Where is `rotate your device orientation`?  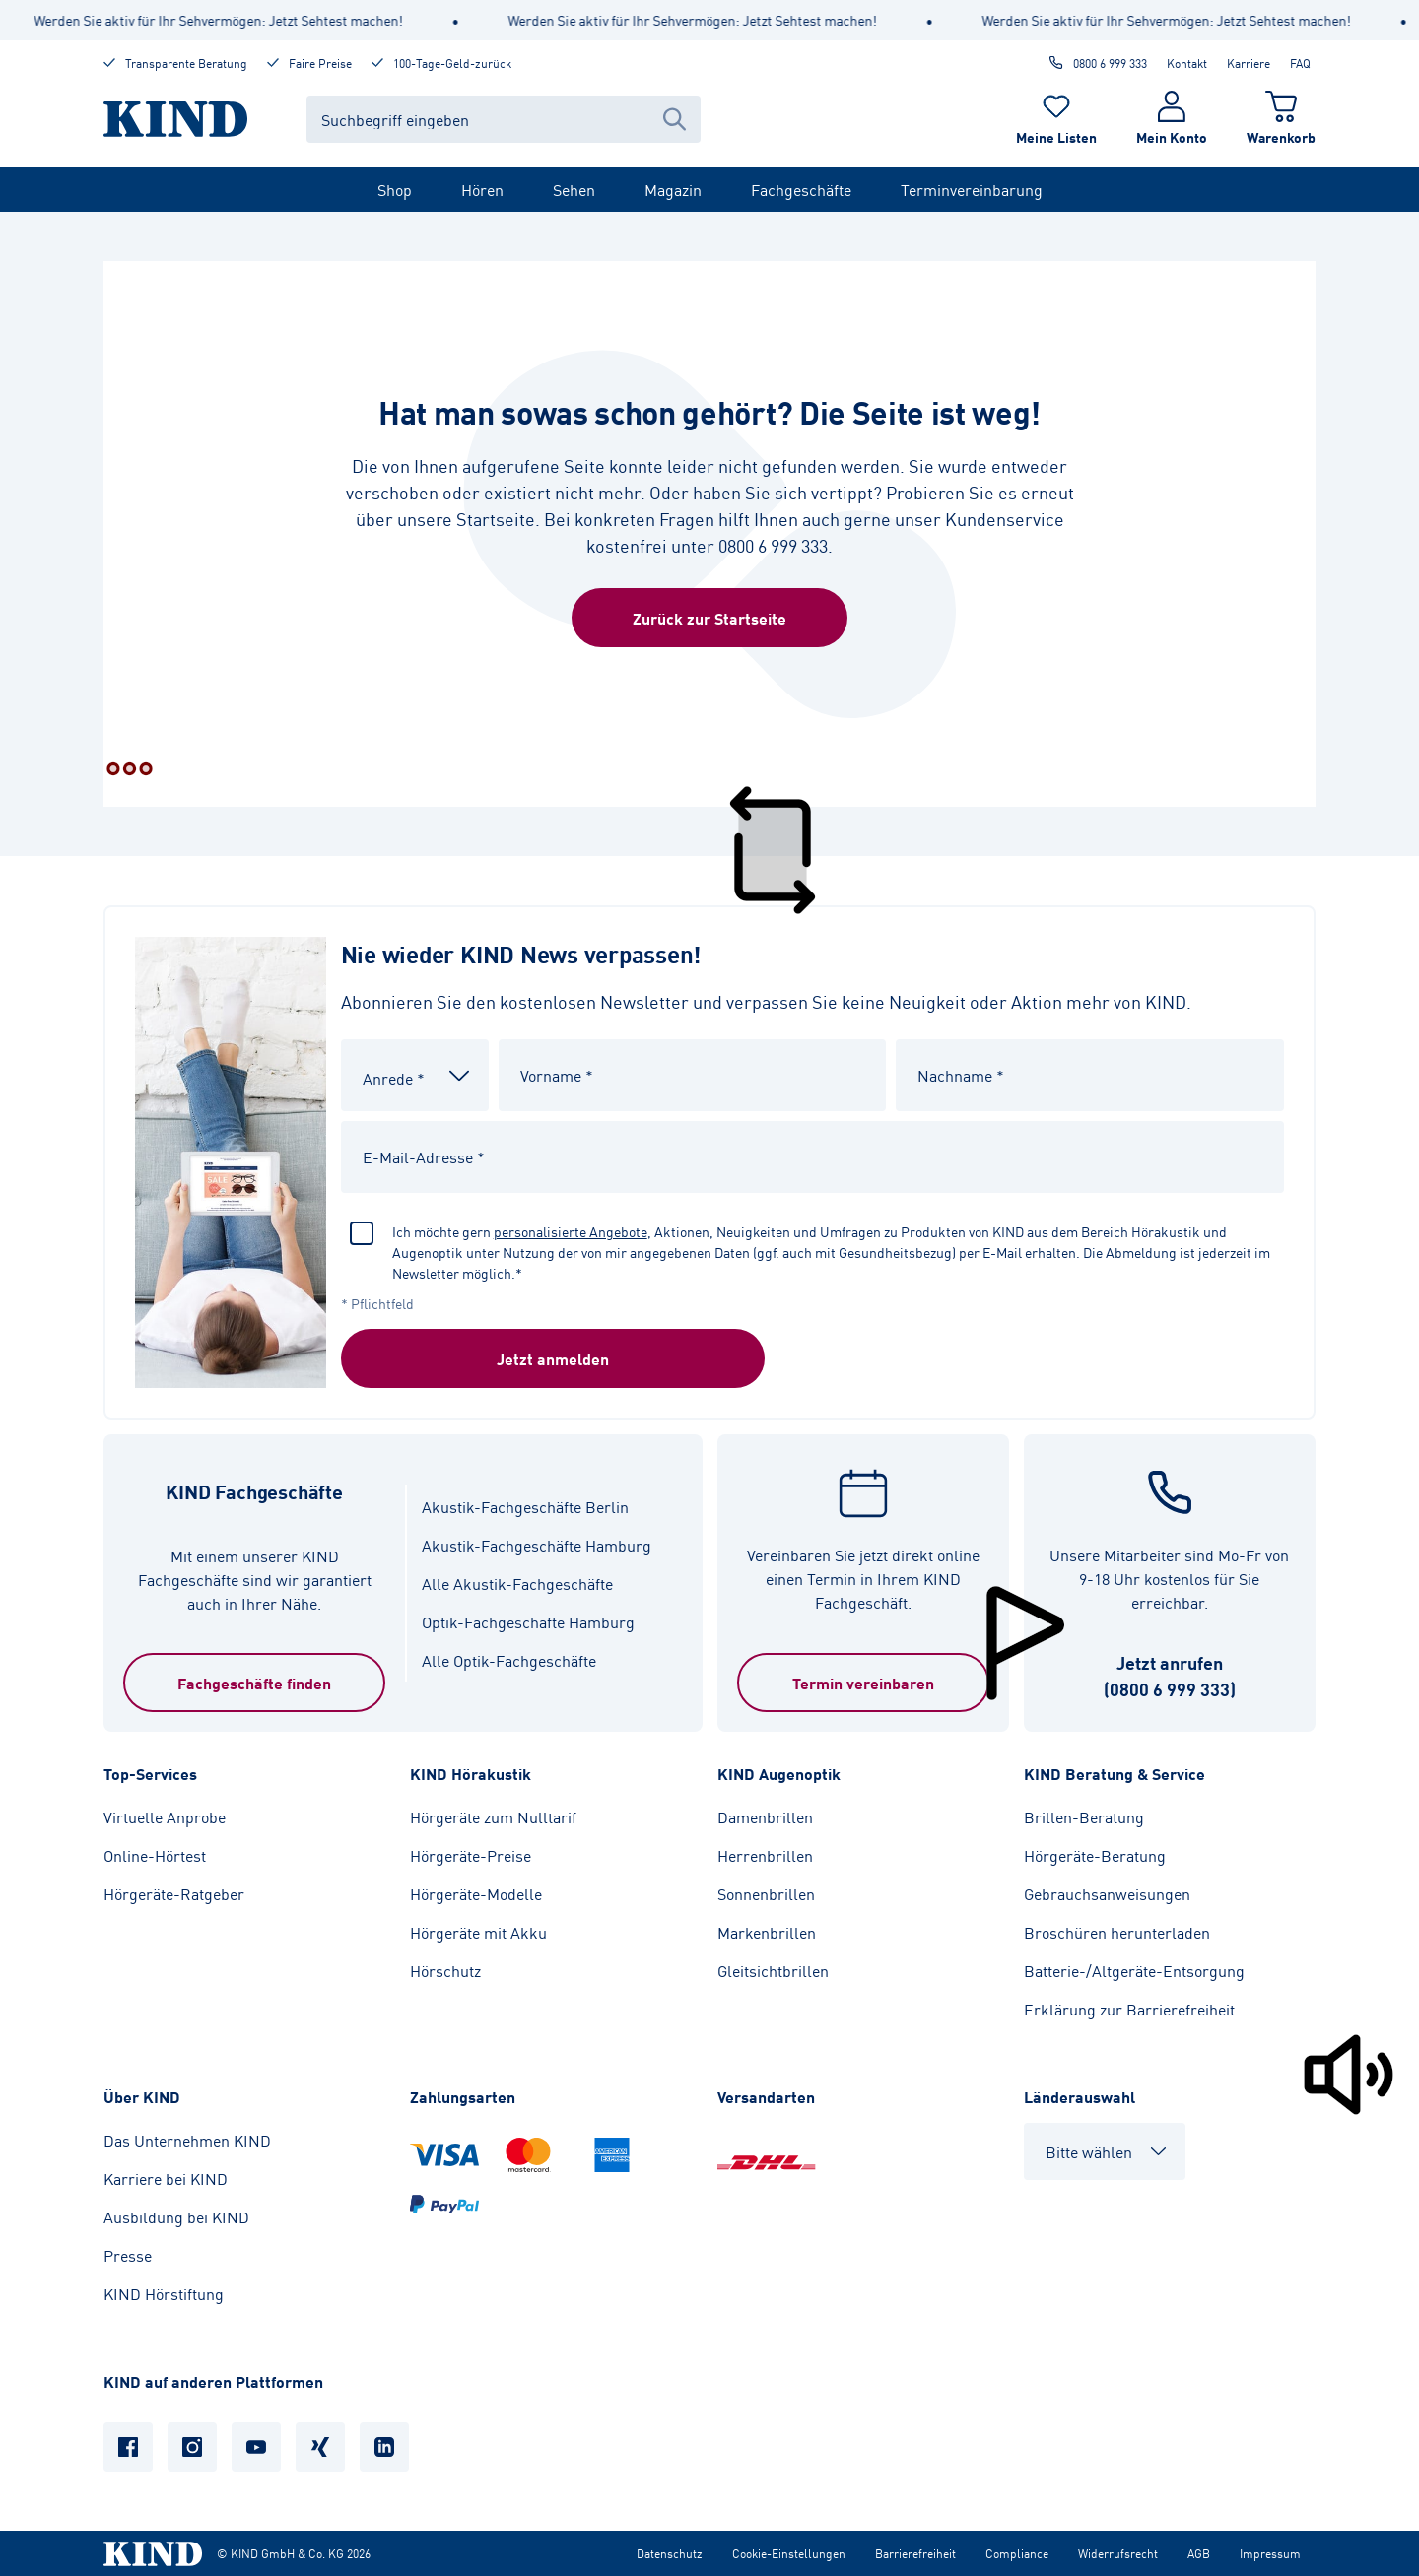
rotate your device orientation is located at coordinates (773, 850).